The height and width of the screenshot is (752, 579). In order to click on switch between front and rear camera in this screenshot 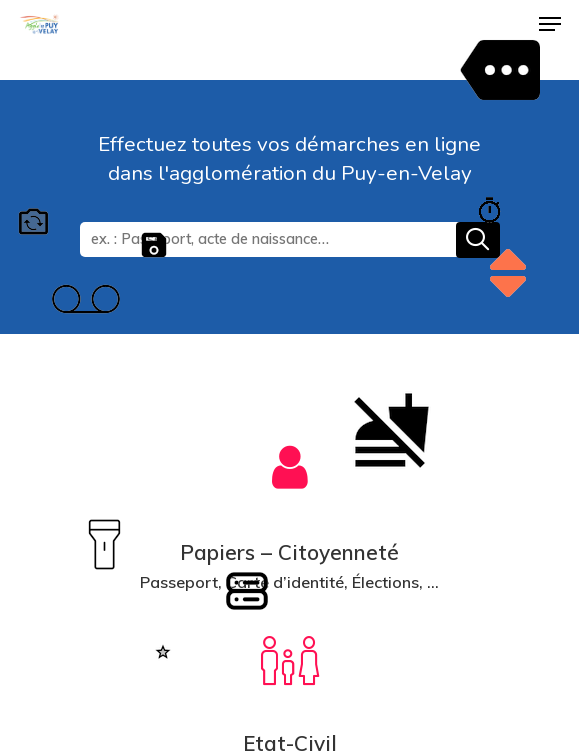, I will do `click(33, 221)`.